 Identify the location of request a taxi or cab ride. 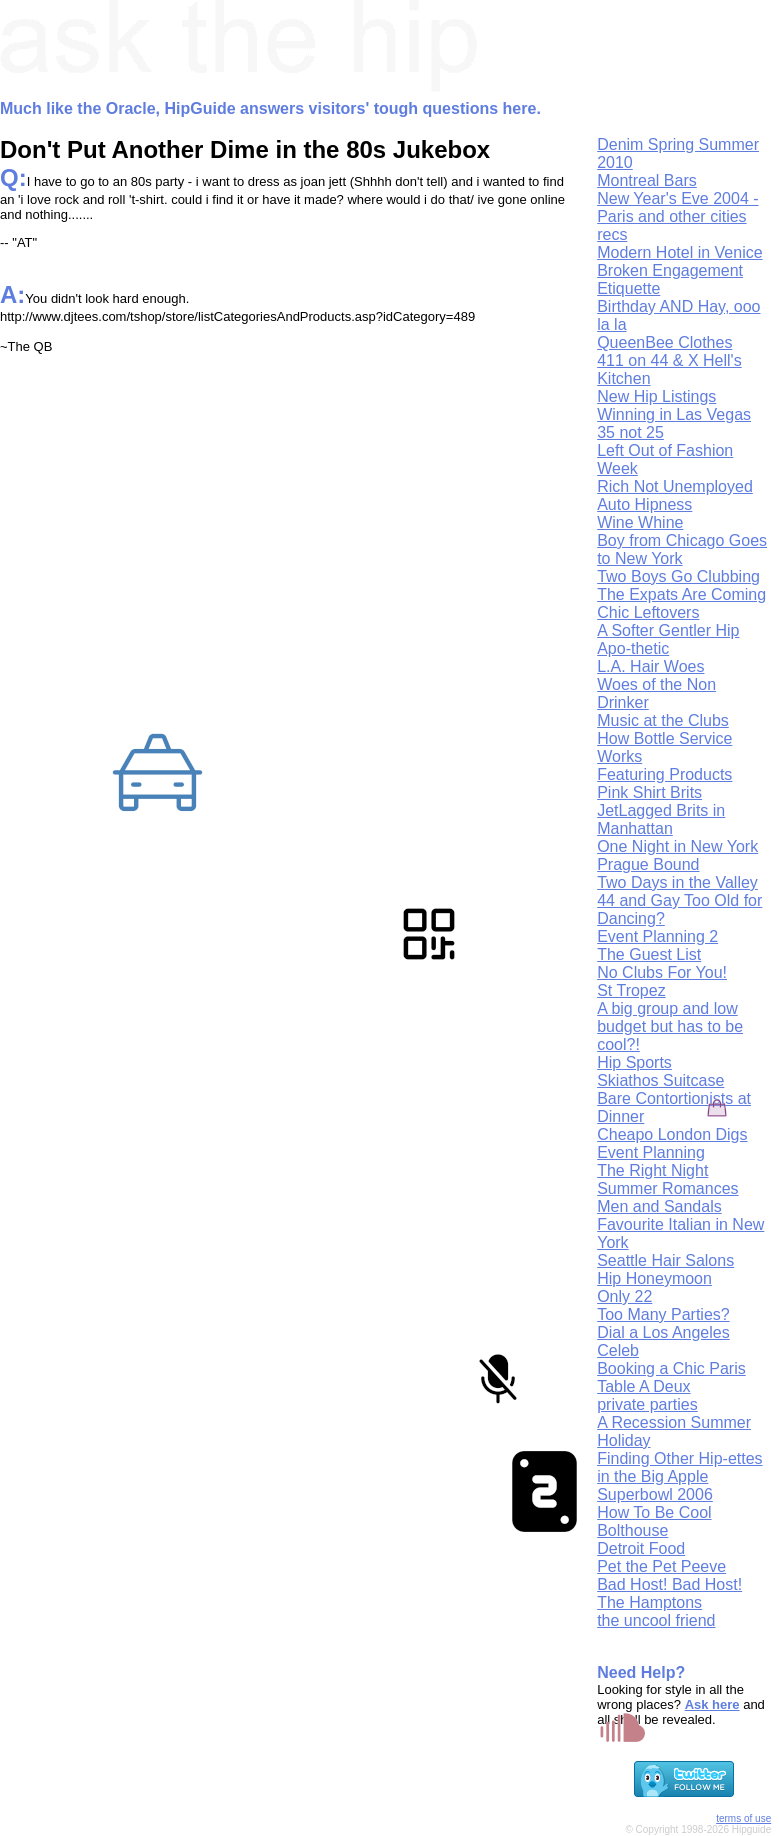
(157, 778).